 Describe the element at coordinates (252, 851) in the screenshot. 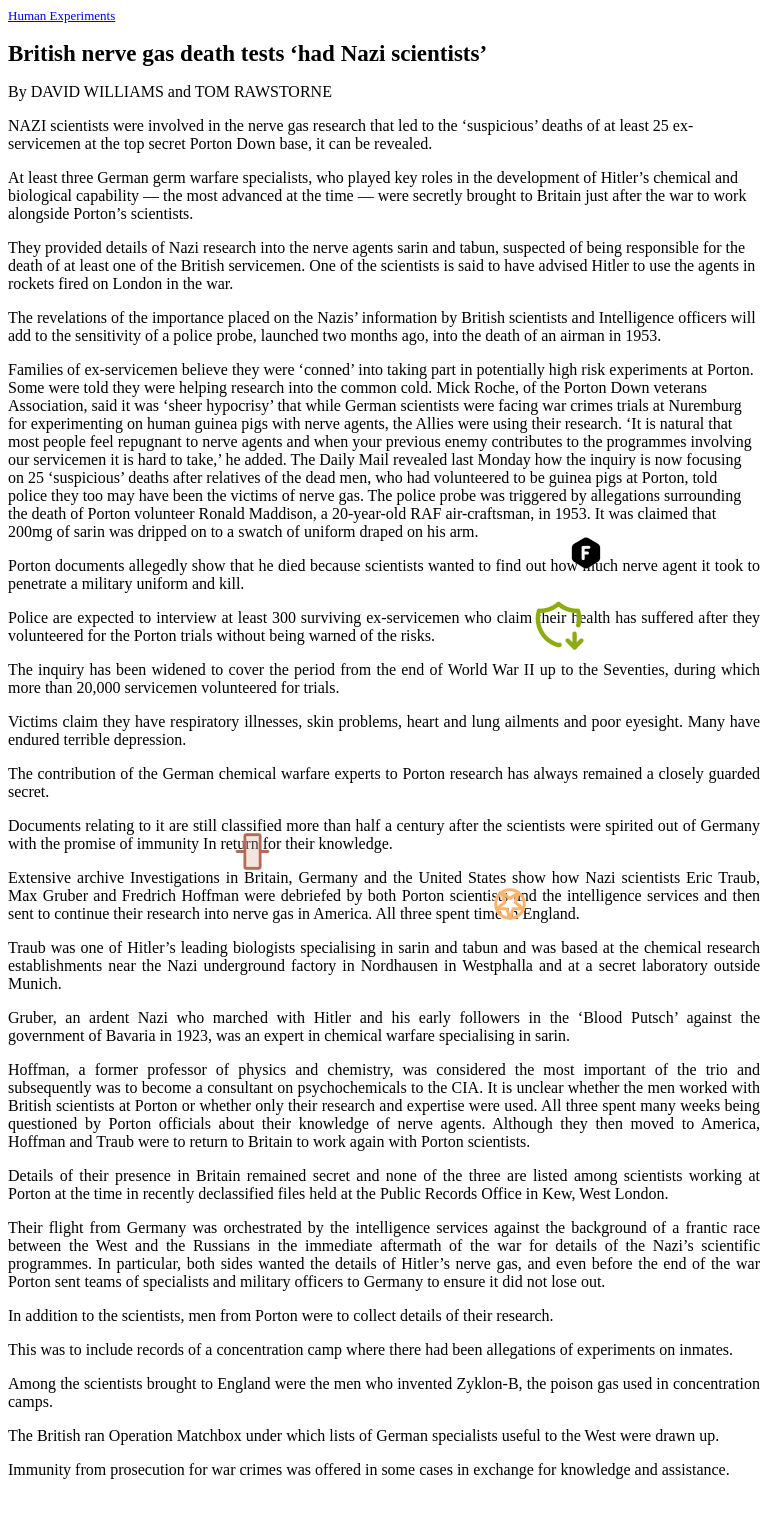

I see `align object to vertical center` at that location.